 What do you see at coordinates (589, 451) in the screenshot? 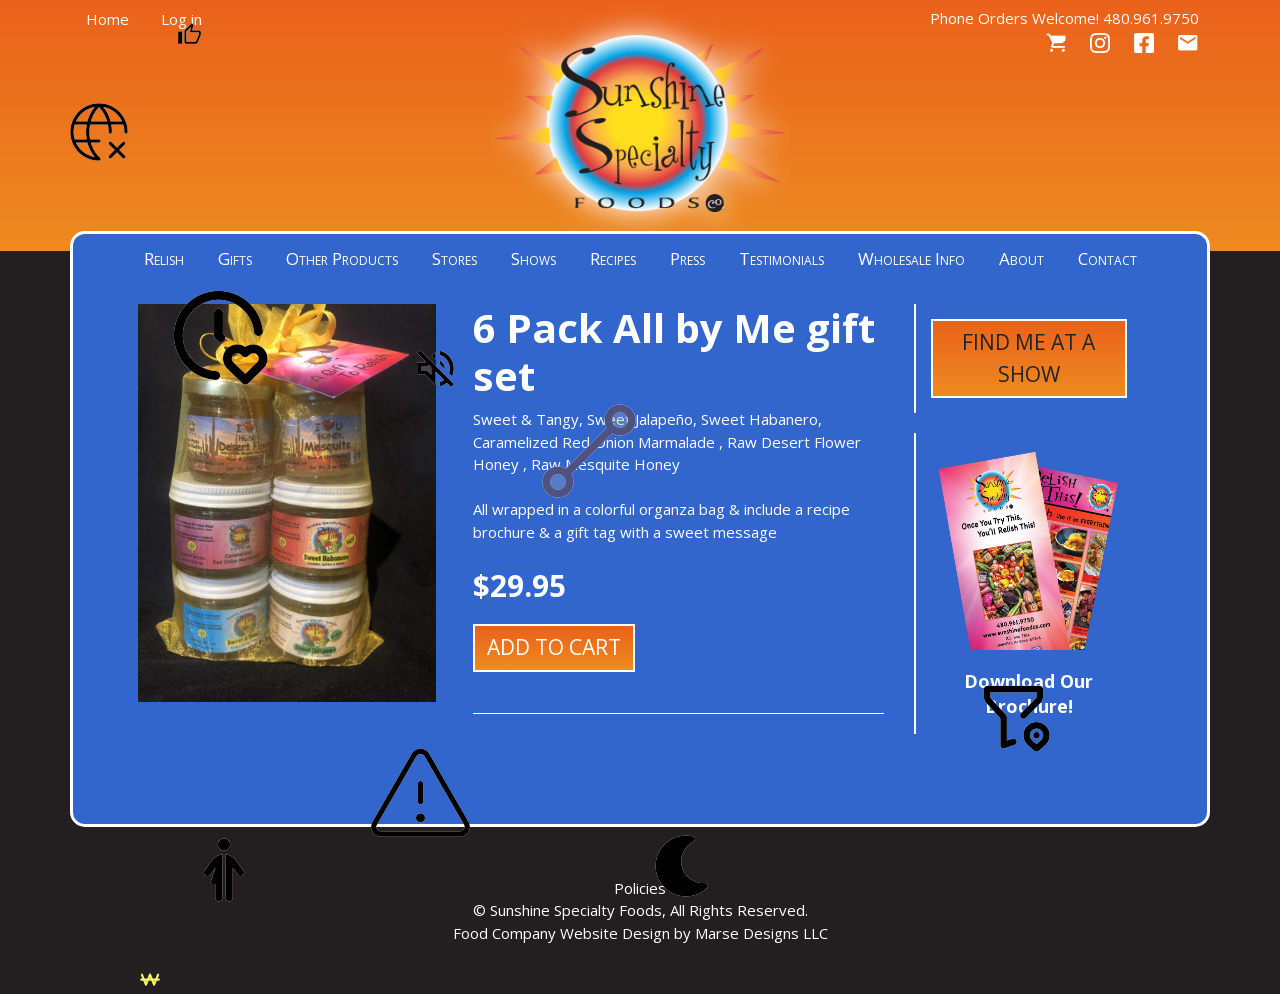
I see `draw a line between two points` at bounding box center [589, 451].